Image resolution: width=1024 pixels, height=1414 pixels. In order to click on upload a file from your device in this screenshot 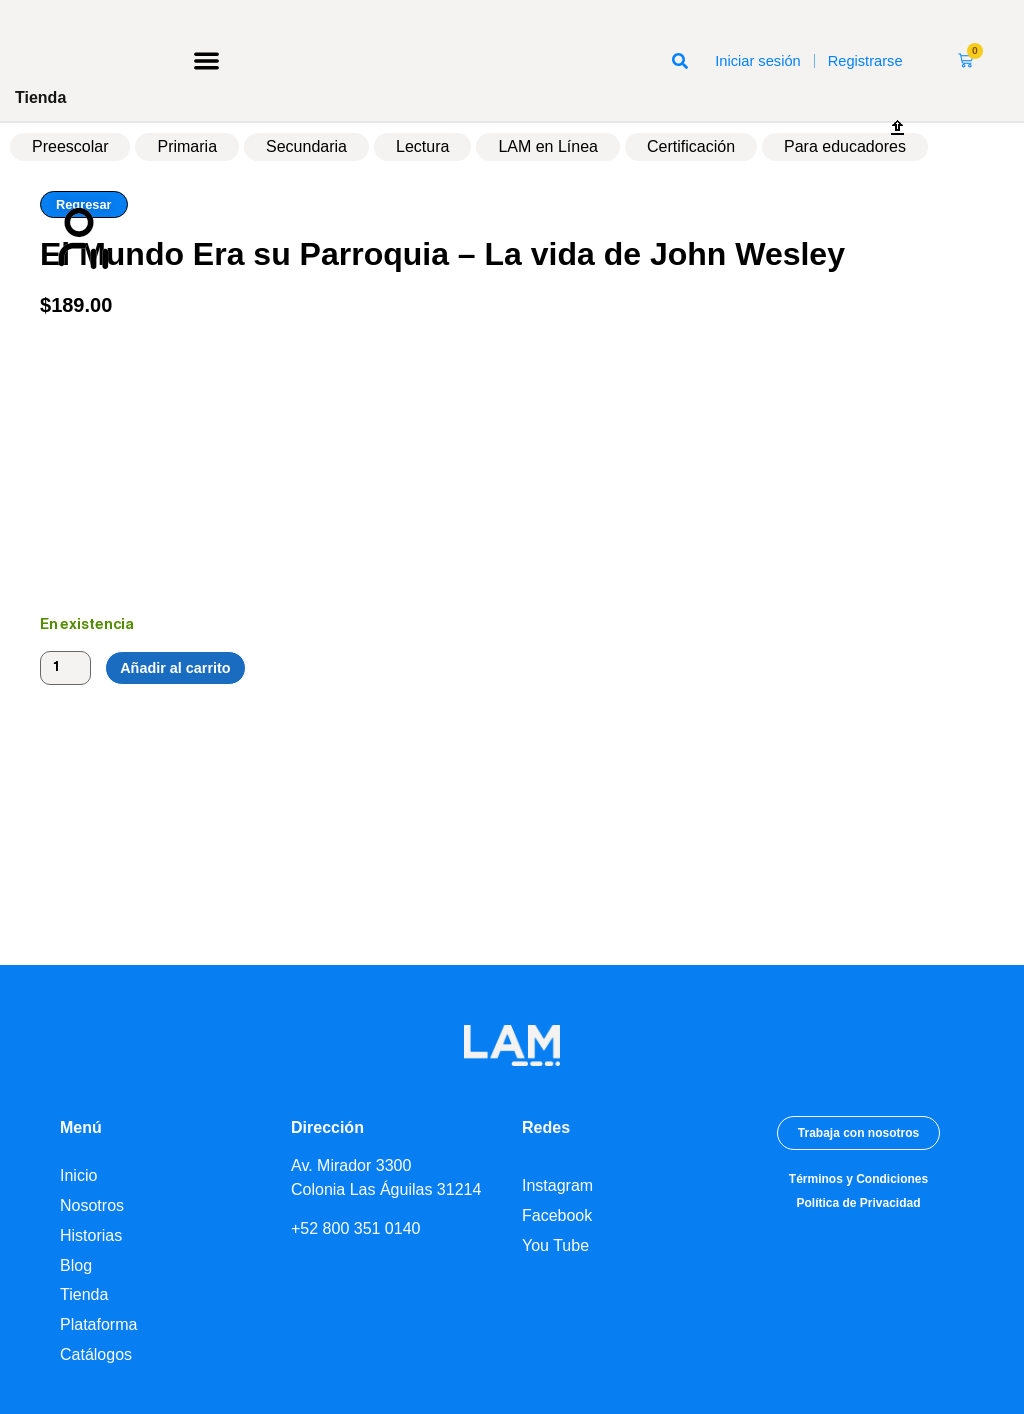, I will do `click(897, 127)`.